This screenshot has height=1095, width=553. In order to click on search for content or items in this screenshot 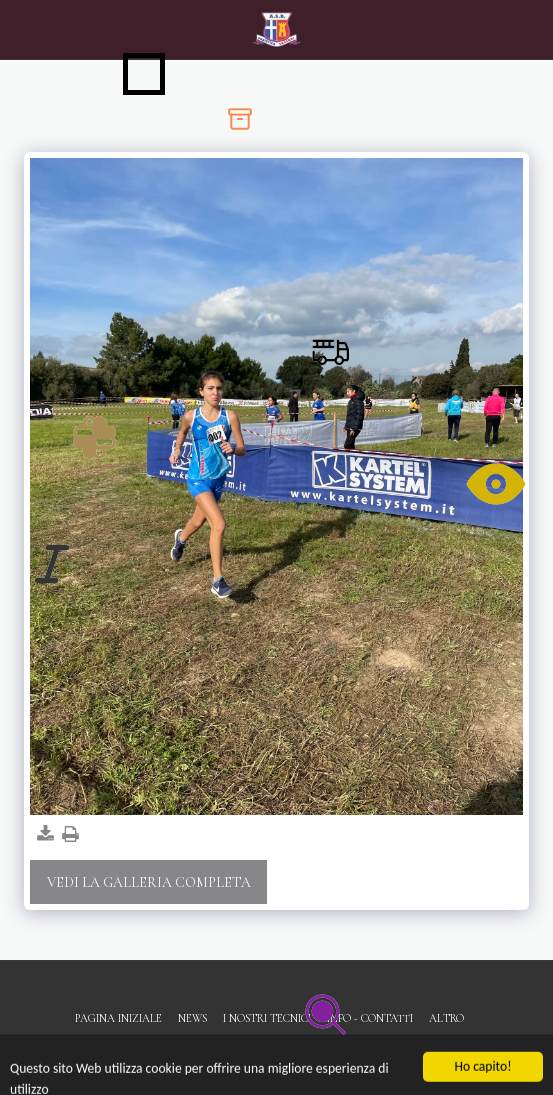, I will do `click(325, 1014)`.